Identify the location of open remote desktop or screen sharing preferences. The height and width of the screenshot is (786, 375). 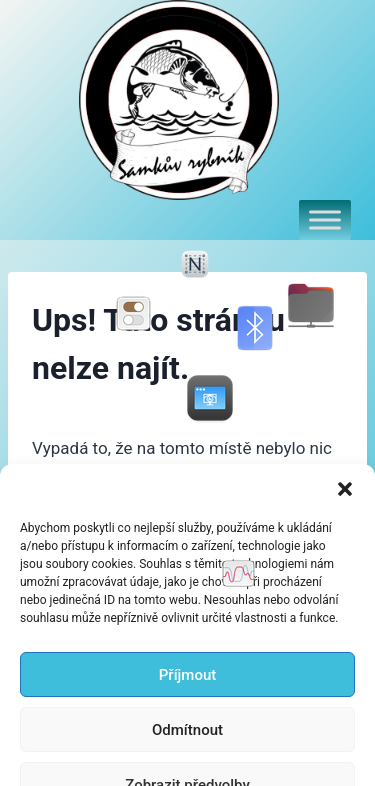
(210, 398).